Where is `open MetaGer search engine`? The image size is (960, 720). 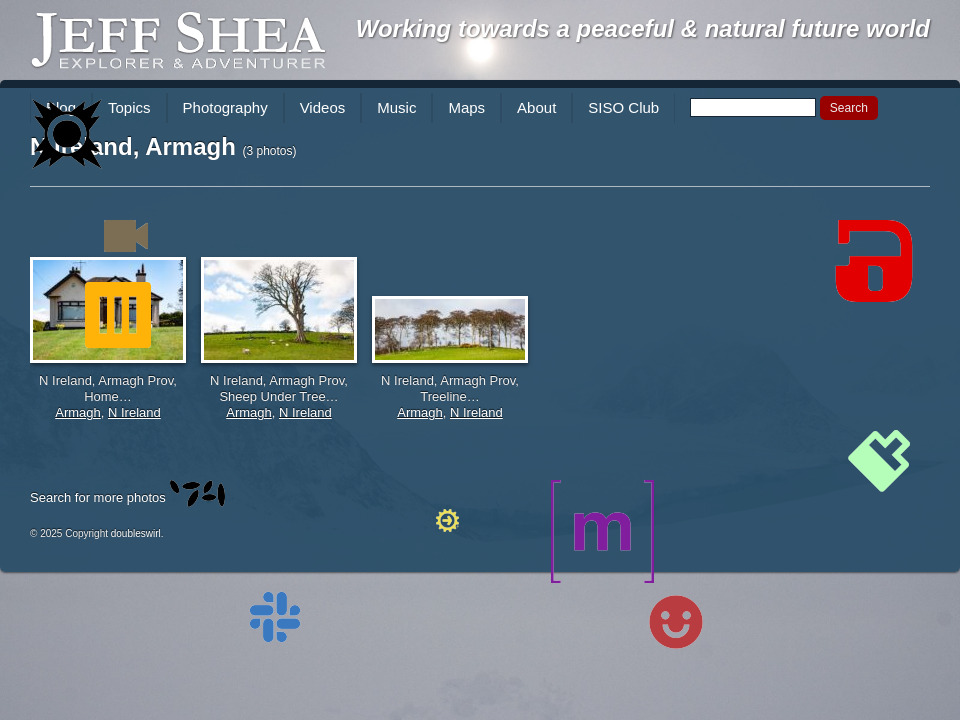 open MetaGer search engine is located at coordinates (874, 261).